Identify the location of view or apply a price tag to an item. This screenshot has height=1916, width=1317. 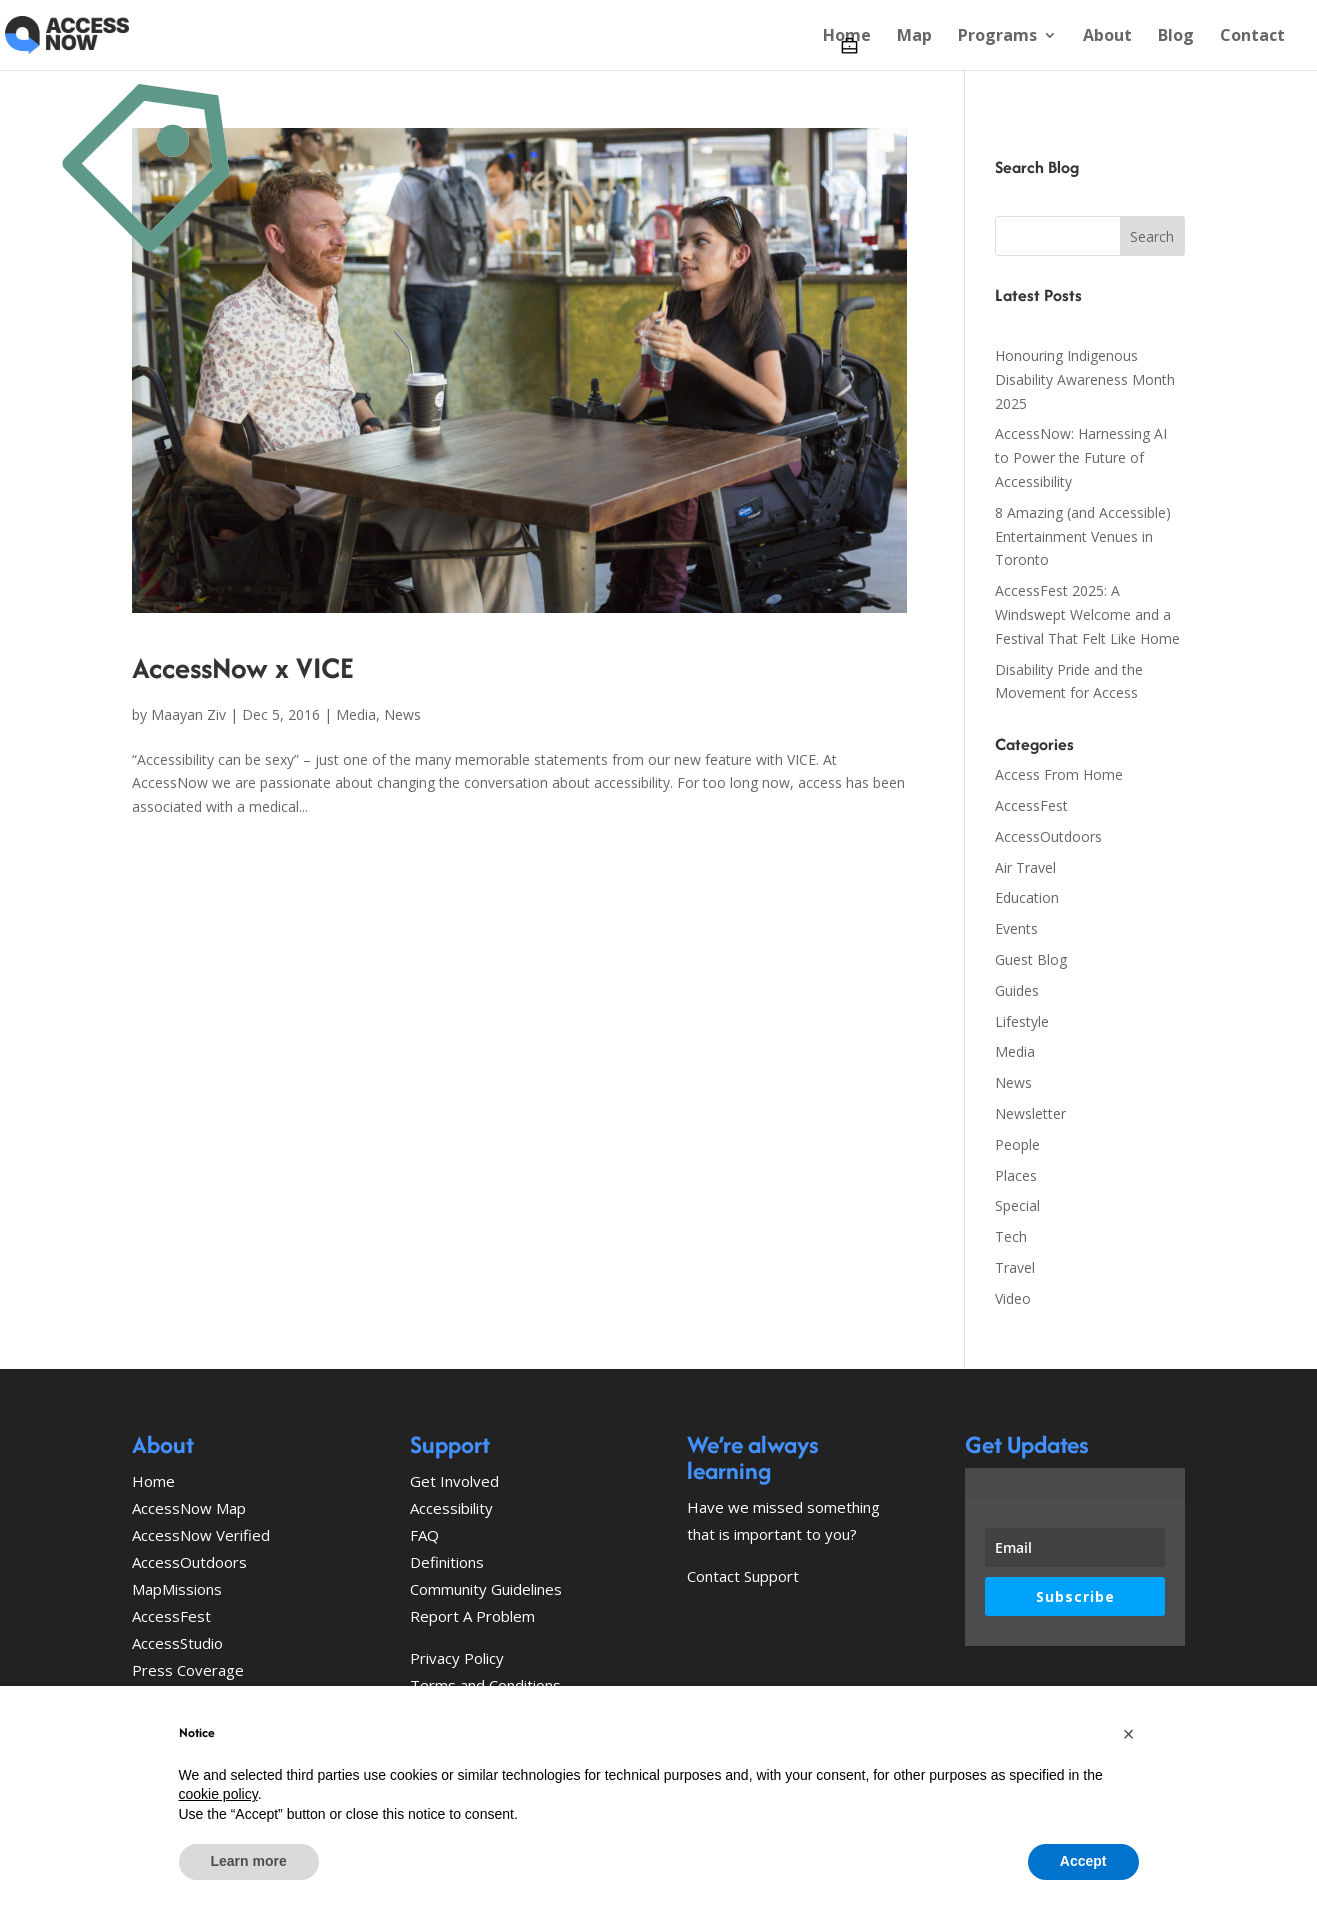
(147, 163).